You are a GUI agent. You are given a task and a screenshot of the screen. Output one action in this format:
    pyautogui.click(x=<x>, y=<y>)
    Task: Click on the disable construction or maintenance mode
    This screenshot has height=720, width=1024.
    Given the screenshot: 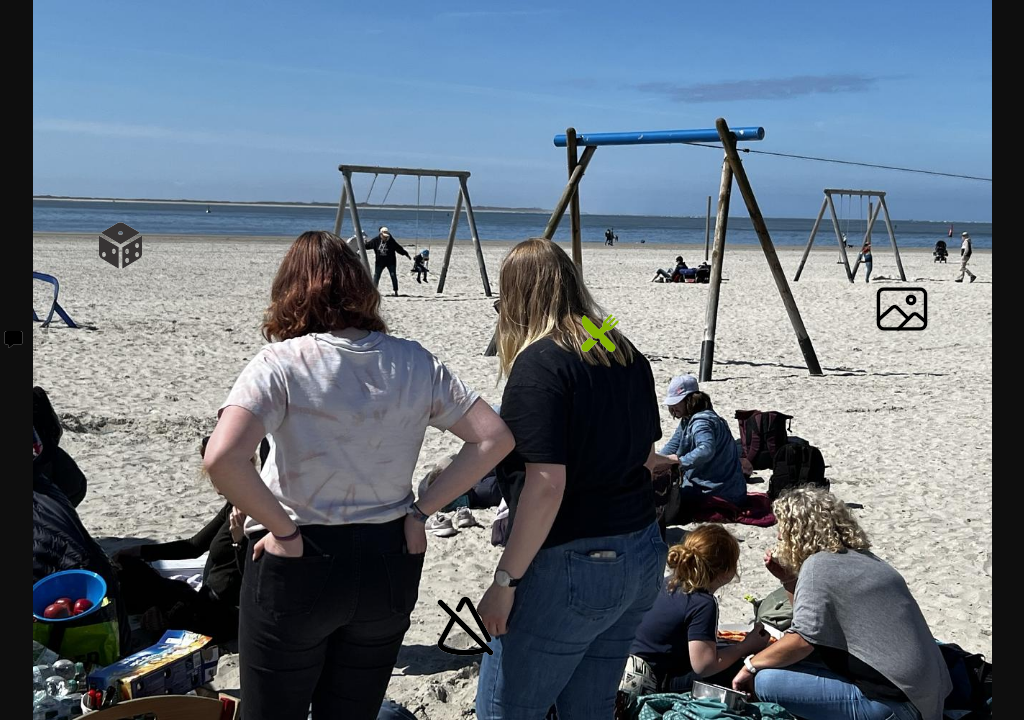 What is the action you would take?
    pyautogui.click(x=465, y=627)
    